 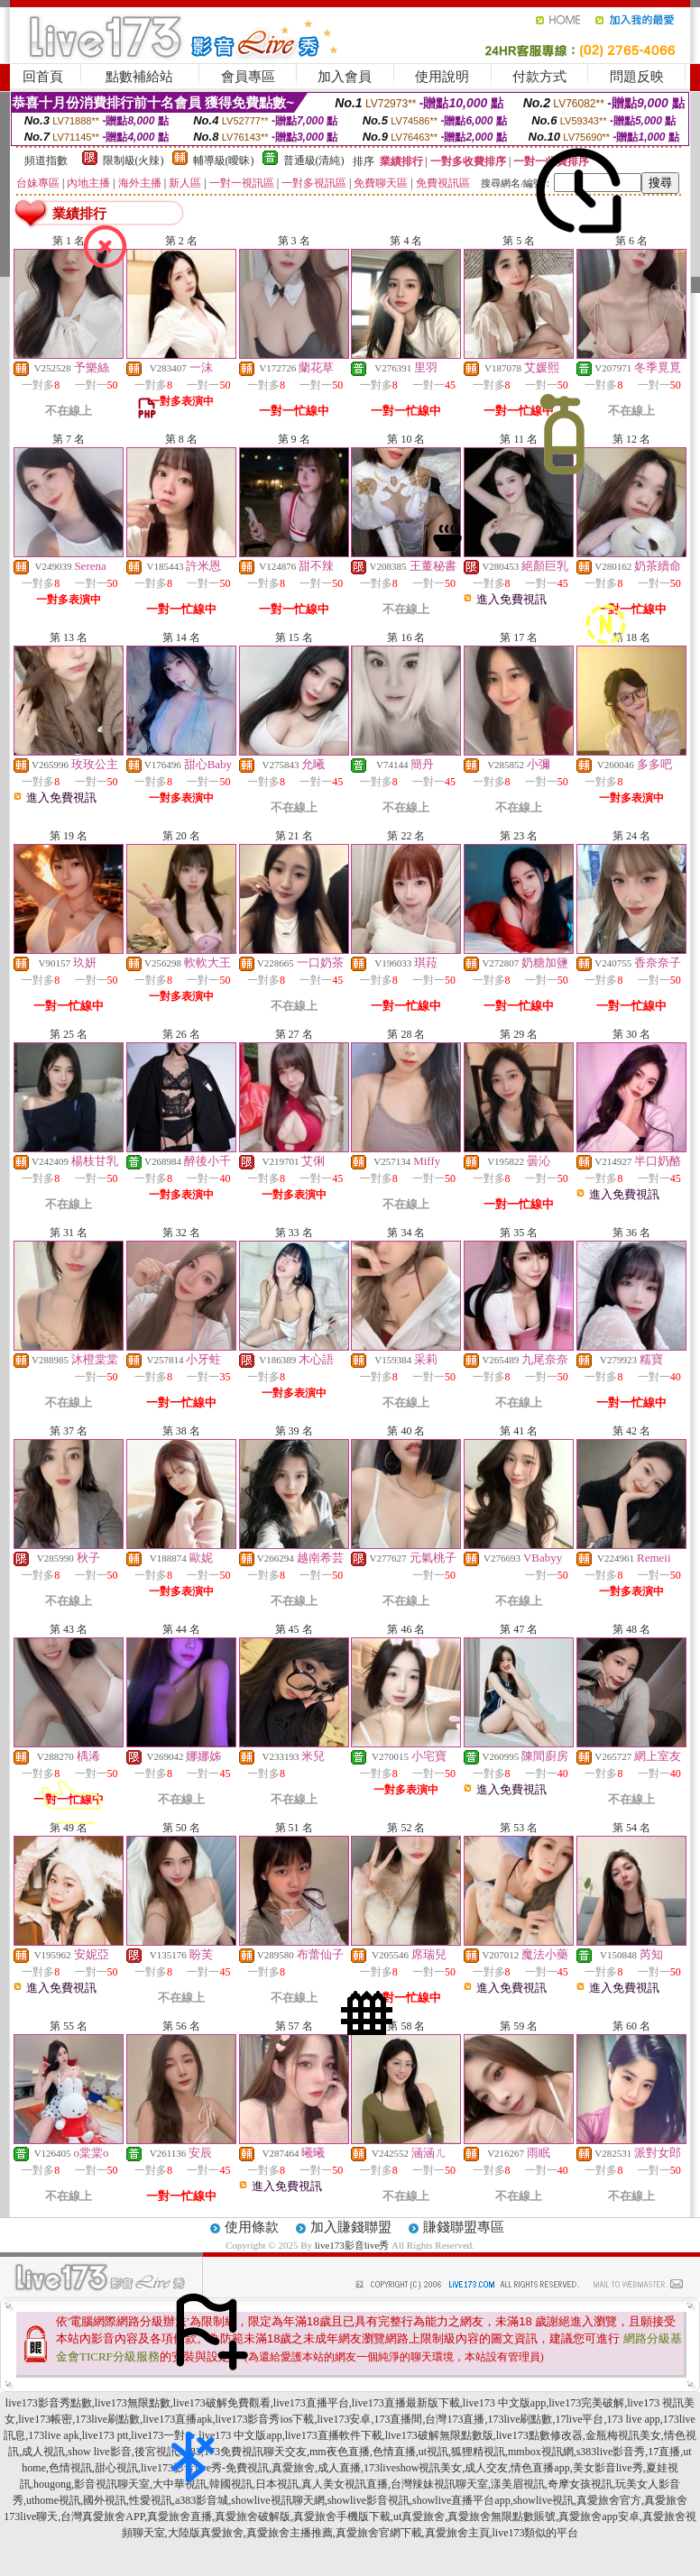 I want to click on access fence or boundary settings, so click(x=366, y=2012).